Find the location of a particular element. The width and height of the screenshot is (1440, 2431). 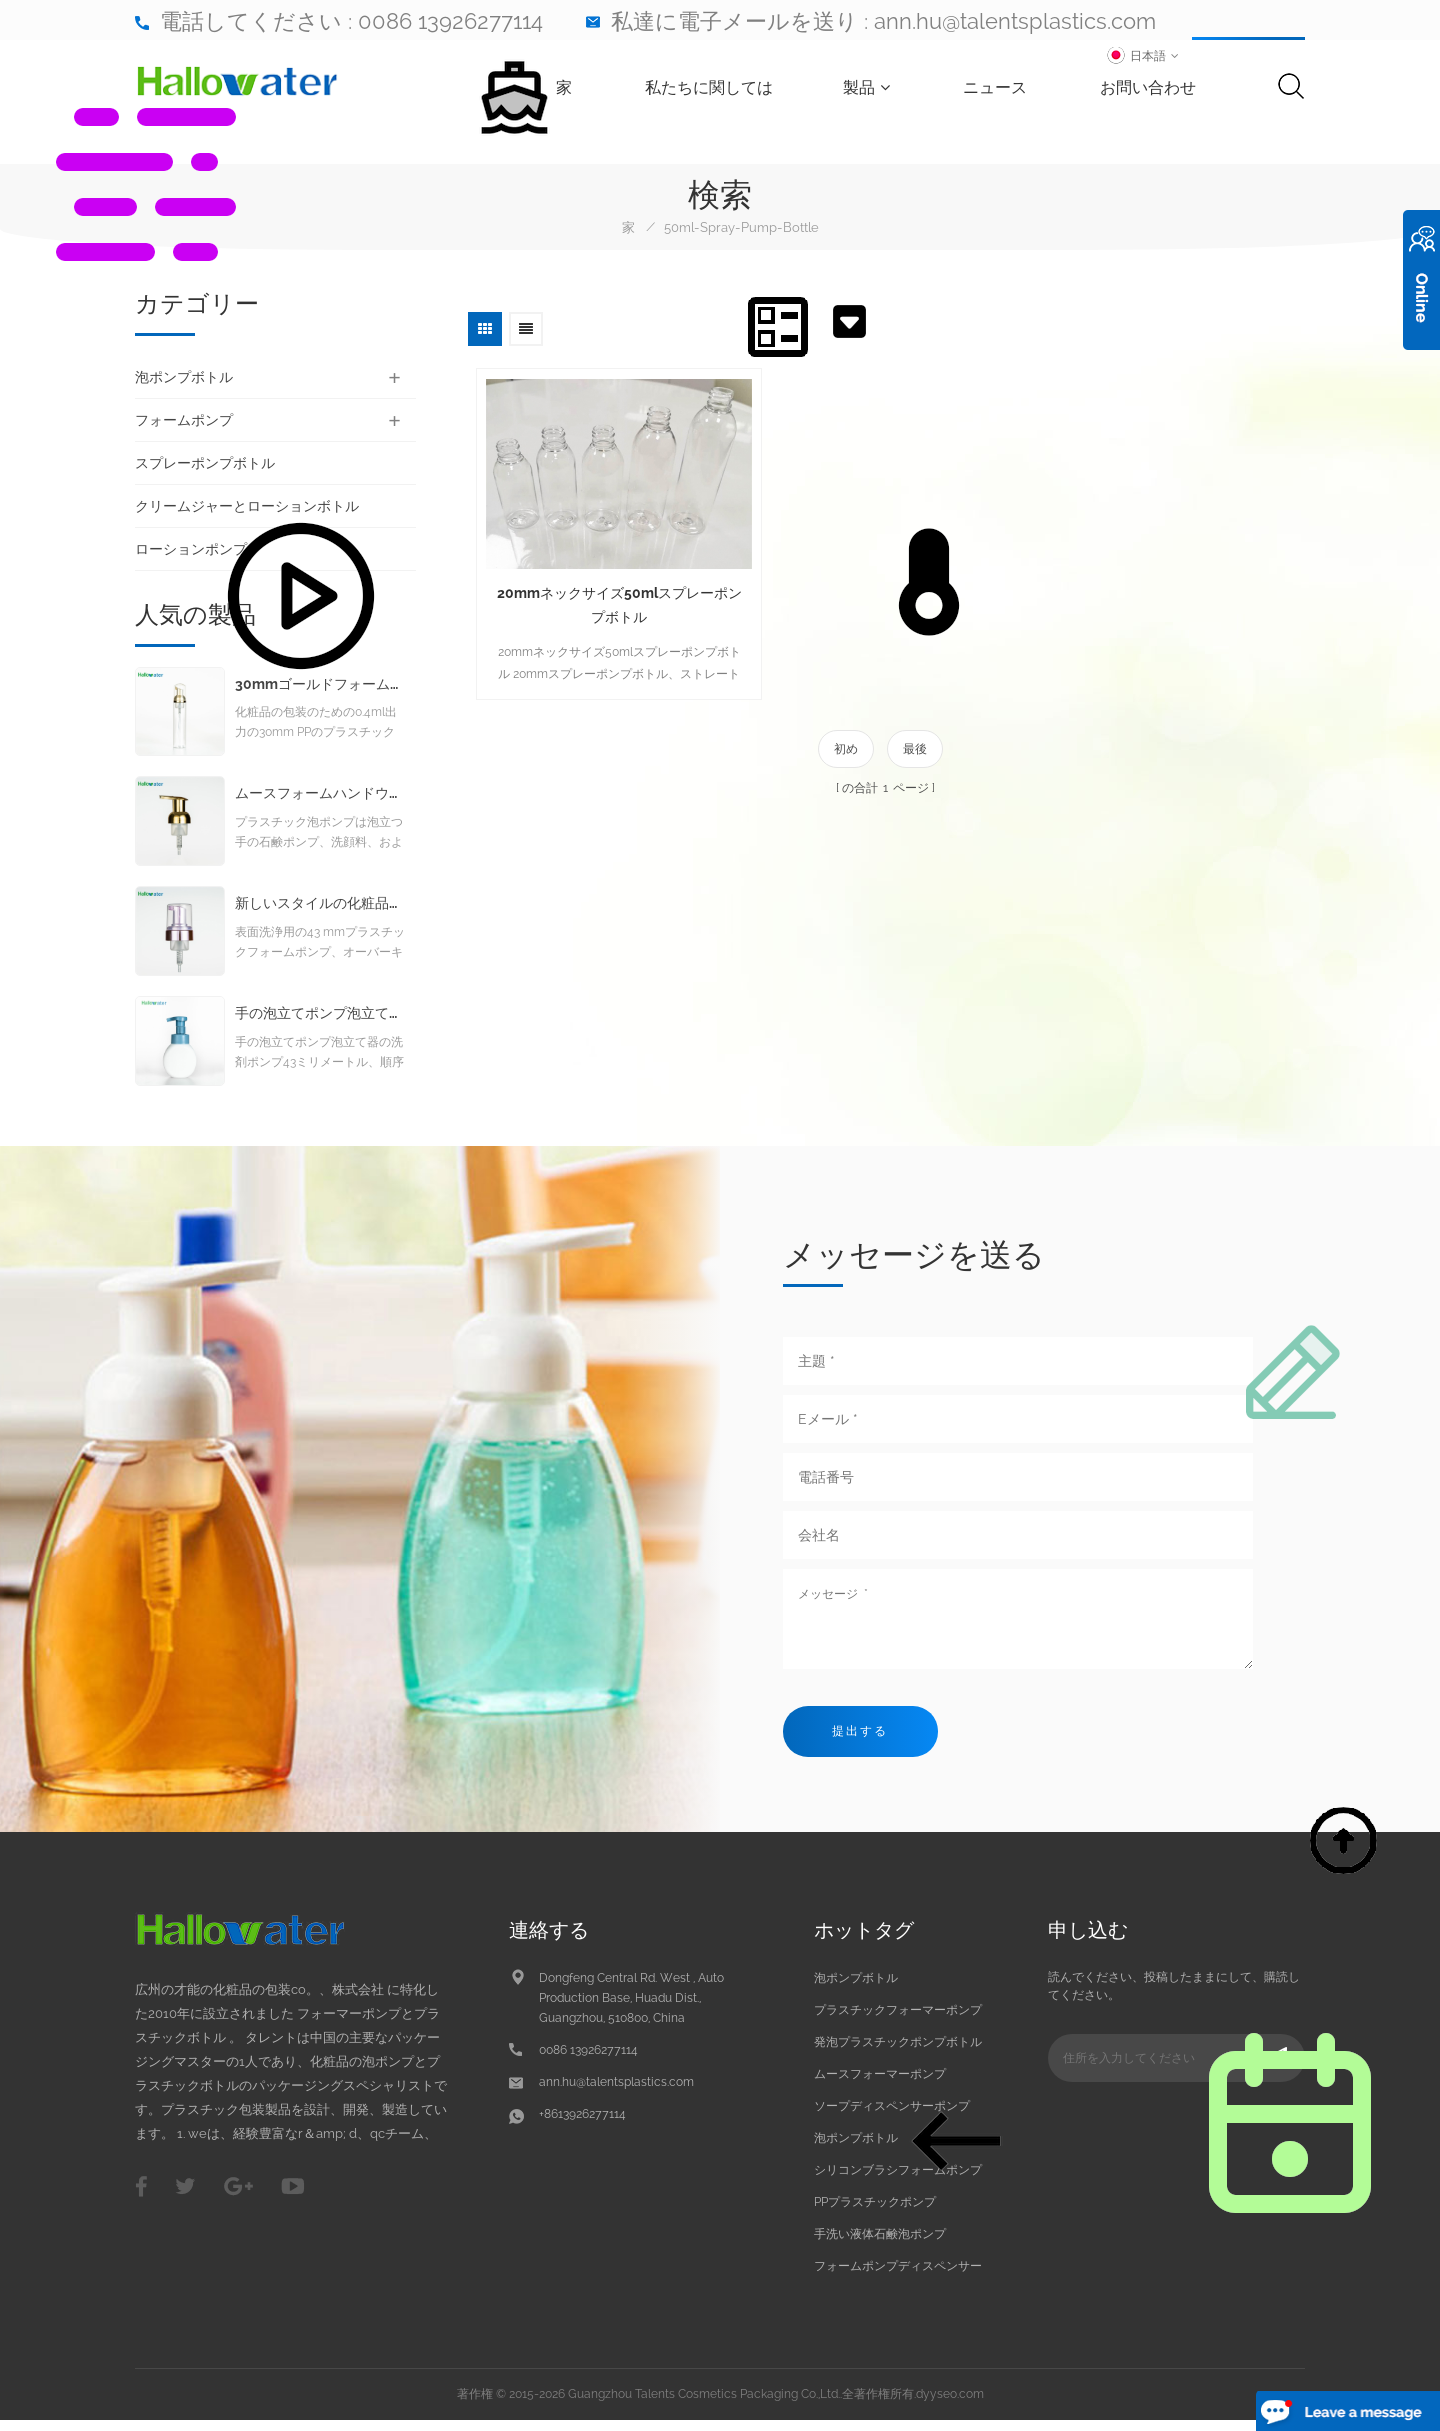

indicates misty or foggy weather conditions is located at coordinates (146, 180).